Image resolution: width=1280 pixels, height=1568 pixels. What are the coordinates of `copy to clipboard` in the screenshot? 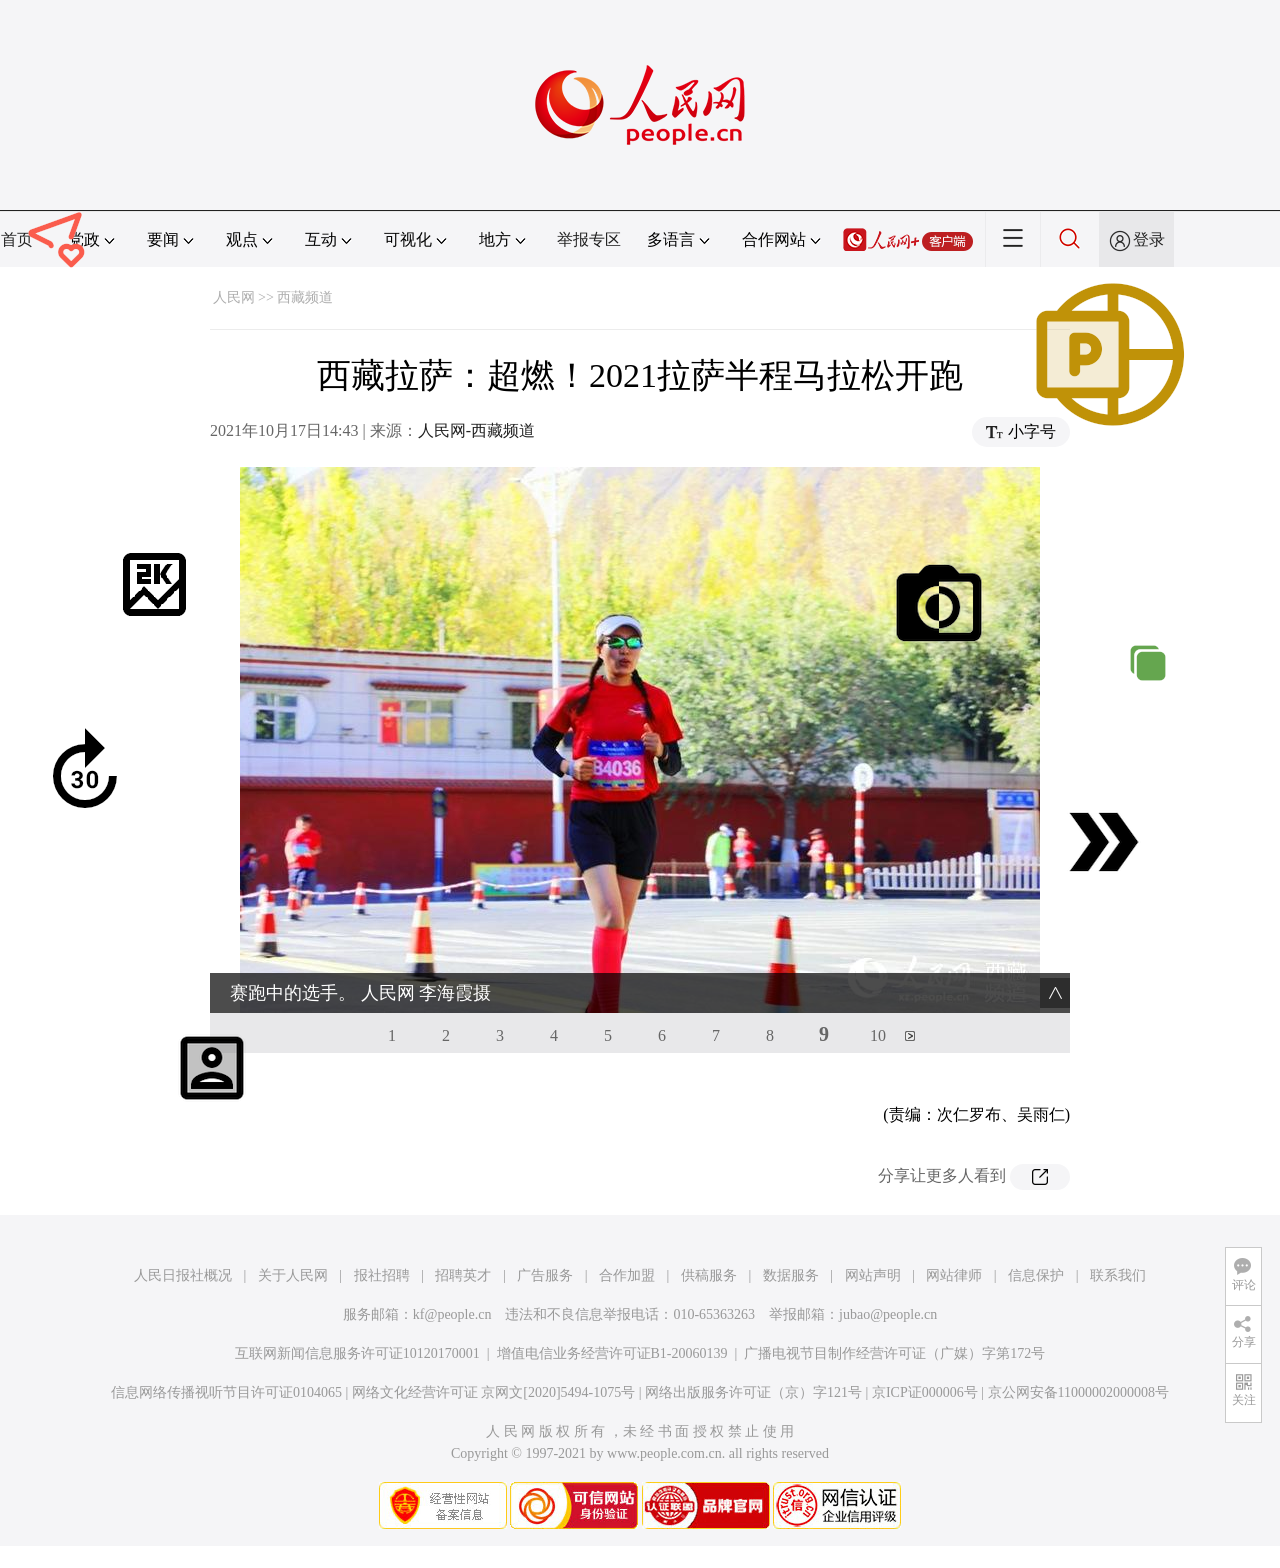 It's located at (1148, 663).